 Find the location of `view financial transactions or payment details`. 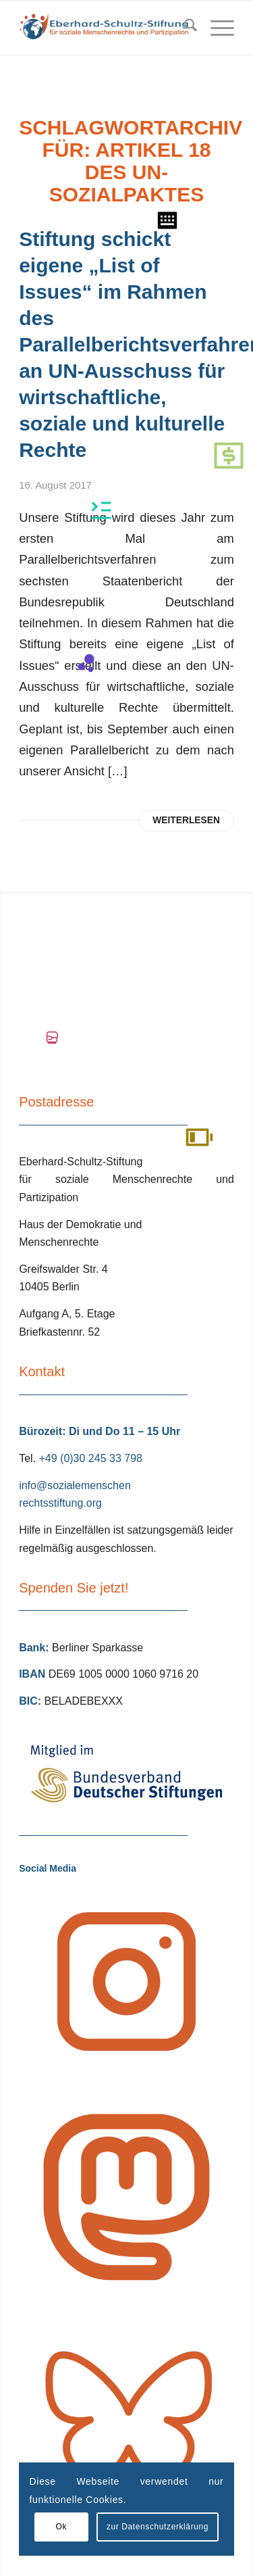

view financial transactions or payment details is located at coordinates (229, 456).